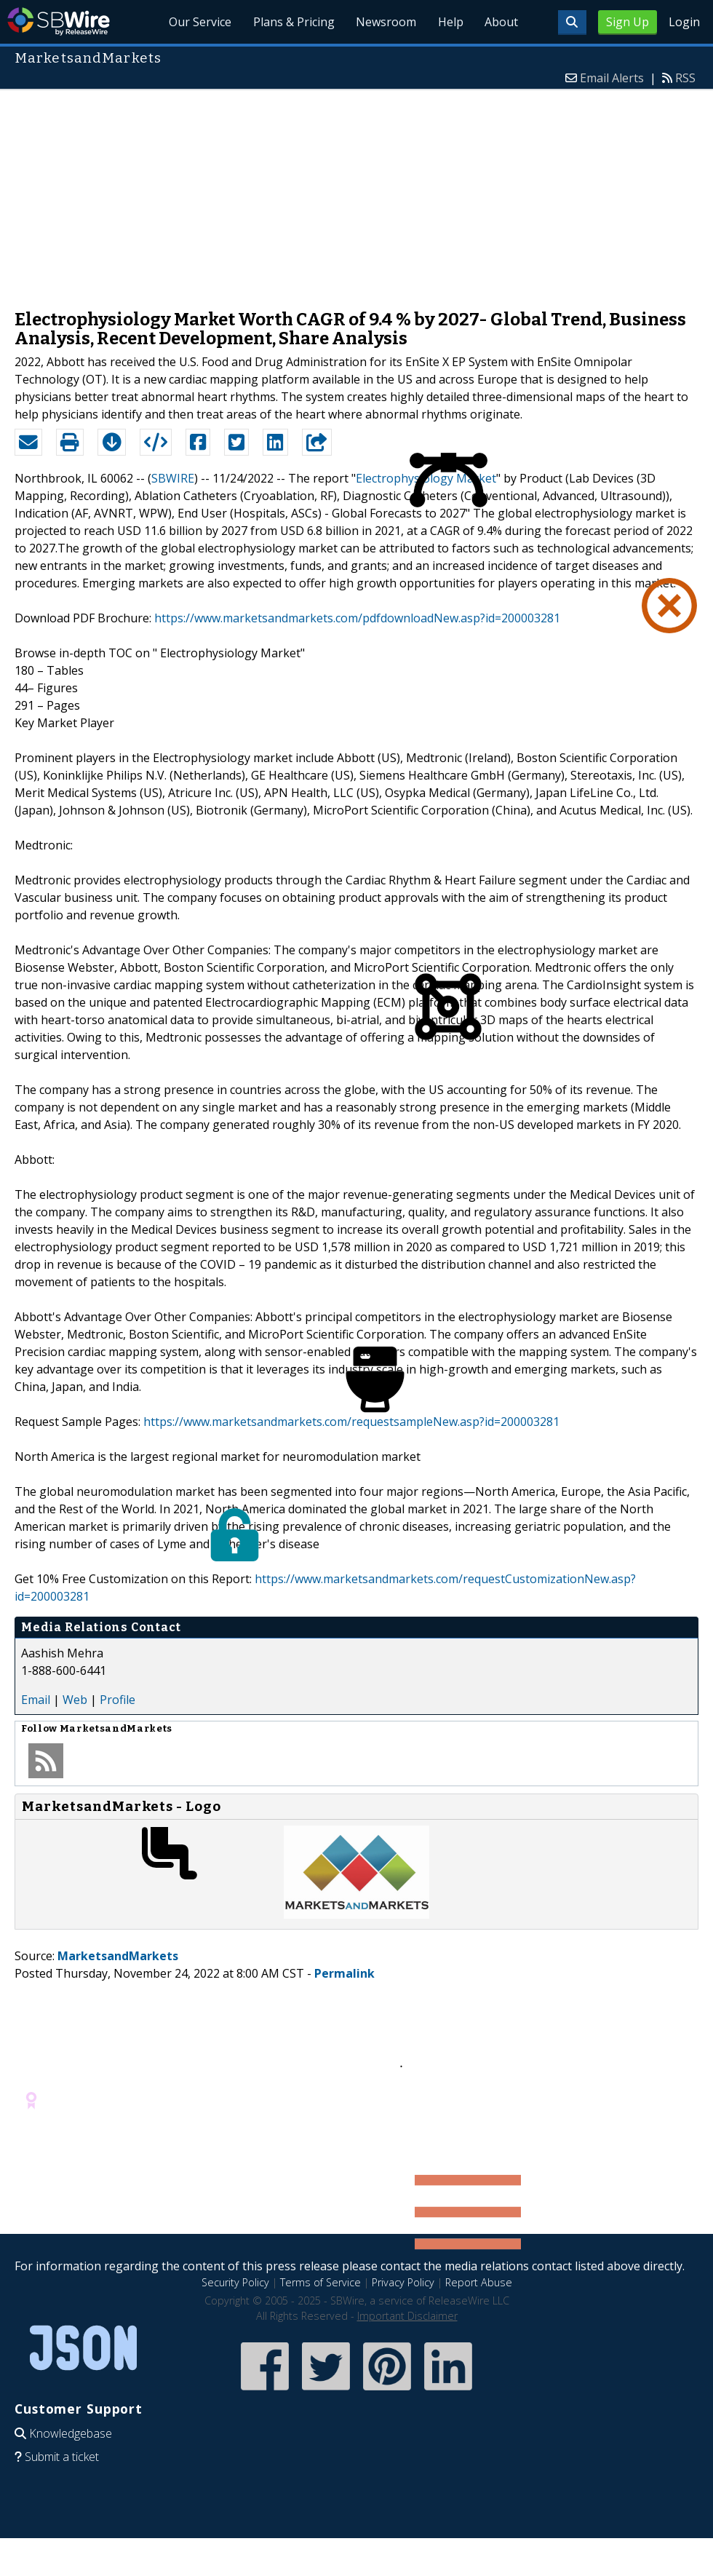  What do you see at coordinates (669, 606) in the screenshot?
I see `close the current window or dialog` at bounding box center [669, 606].